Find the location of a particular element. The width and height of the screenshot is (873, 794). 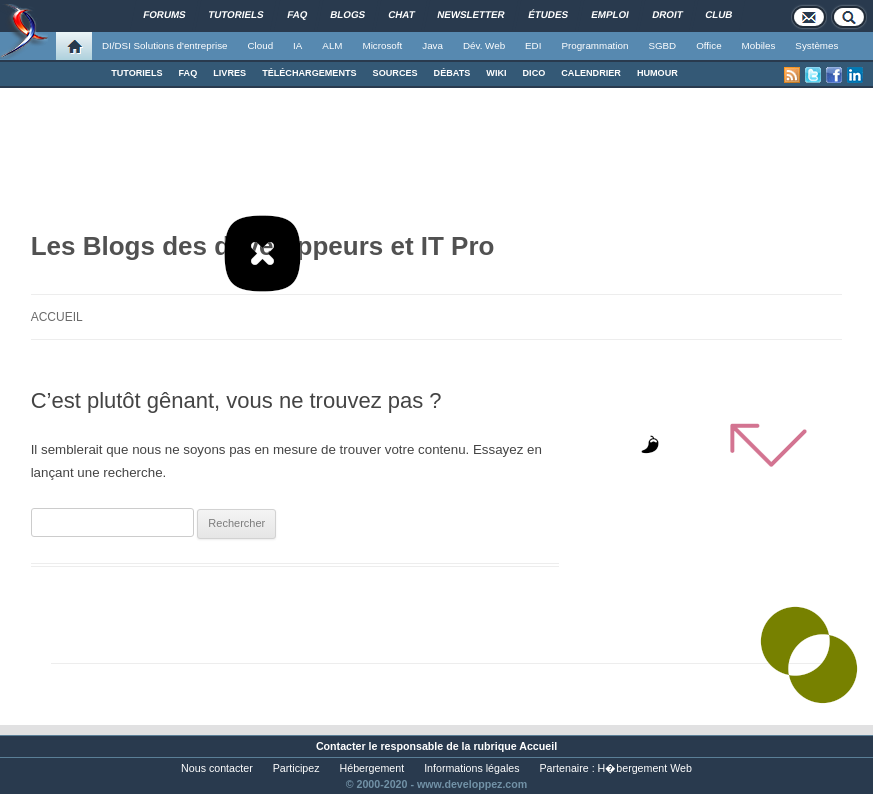

close or dismiss a modal window is located at coordinates (262, 253).